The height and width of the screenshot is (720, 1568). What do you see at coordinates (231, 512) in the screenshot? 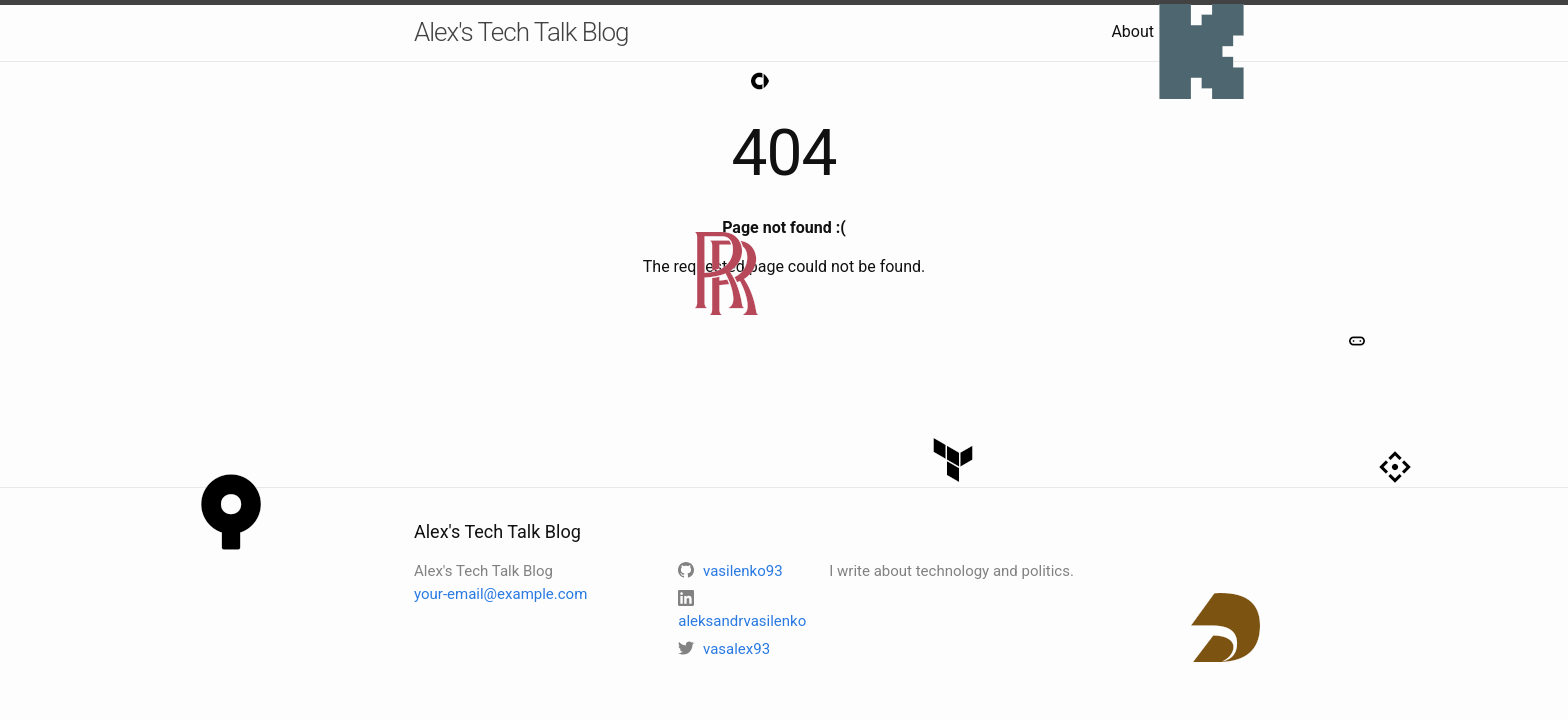
I see `open sourcetree git client` at bounding box center [231, 512].